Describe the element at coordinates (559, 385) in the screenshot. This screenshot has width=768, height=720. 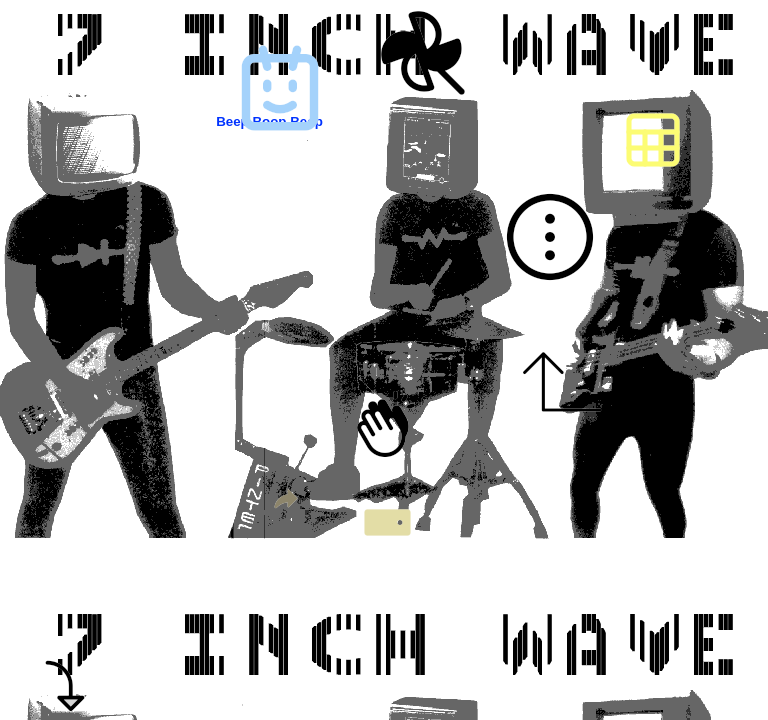
I see `go back and return to top` at that location.